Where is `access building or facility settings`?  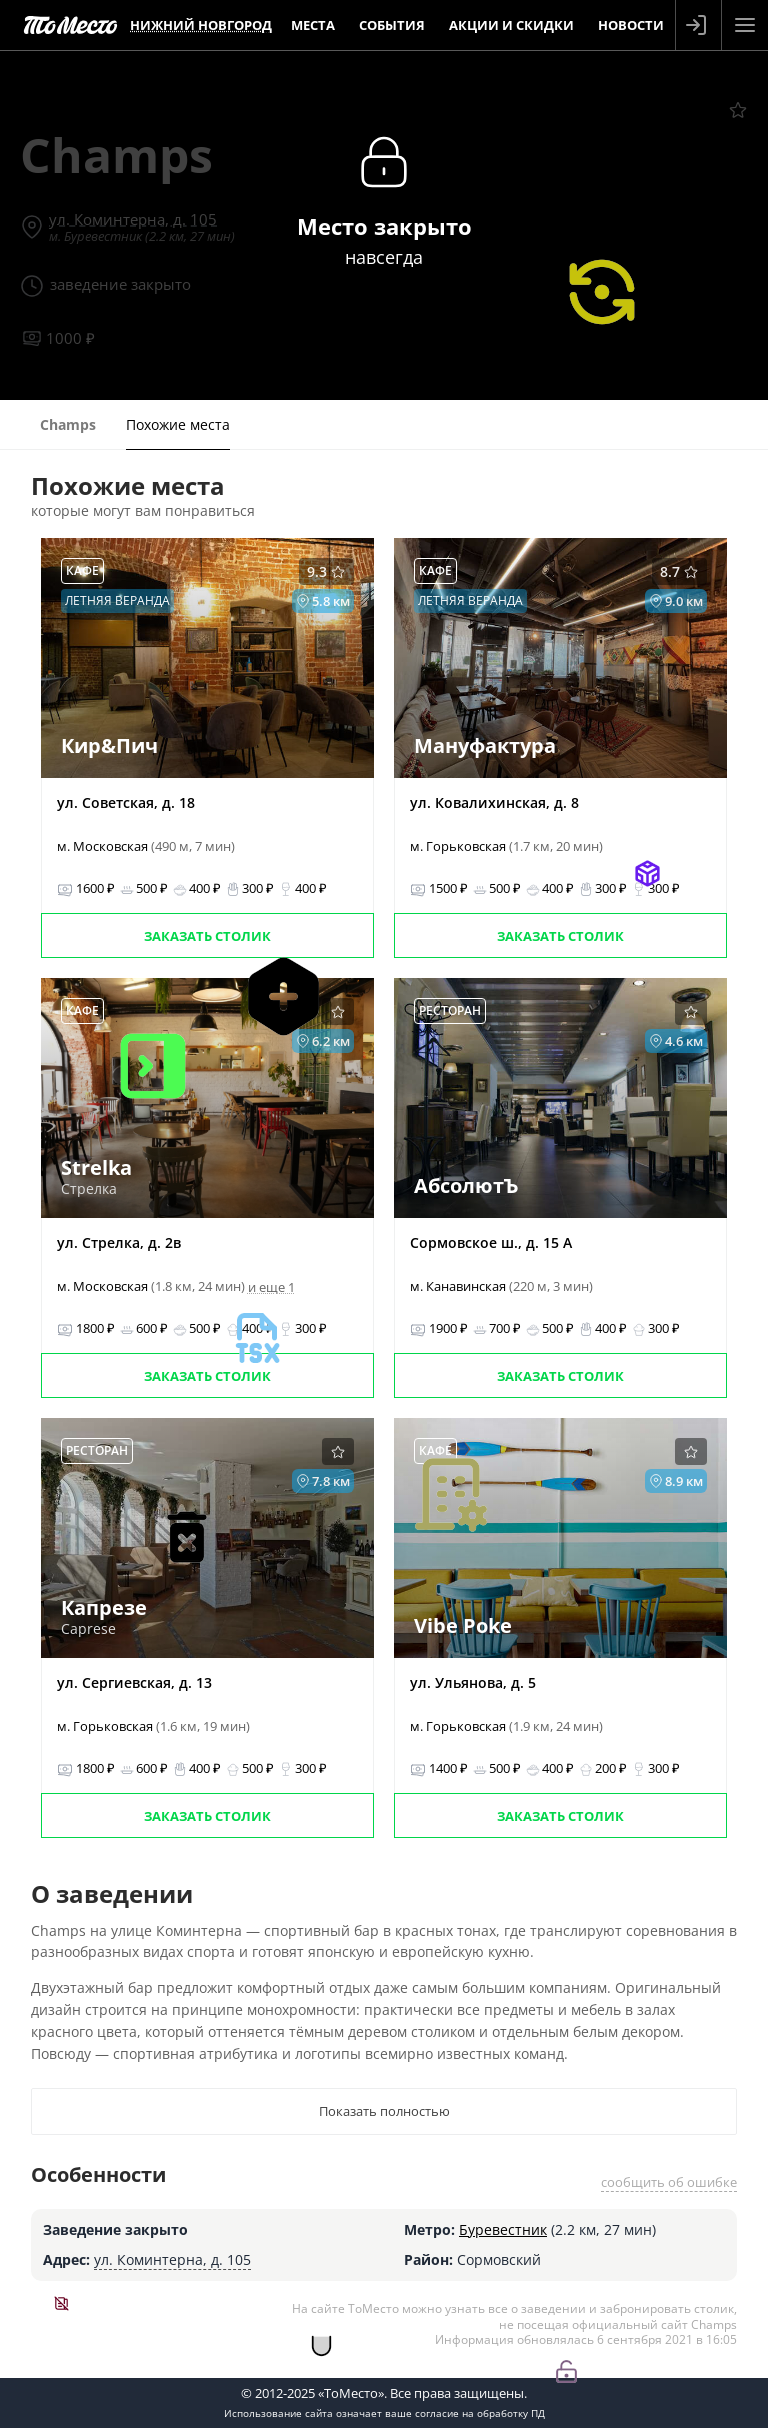
access building or facility settings is located at coordinates (451, 1494).